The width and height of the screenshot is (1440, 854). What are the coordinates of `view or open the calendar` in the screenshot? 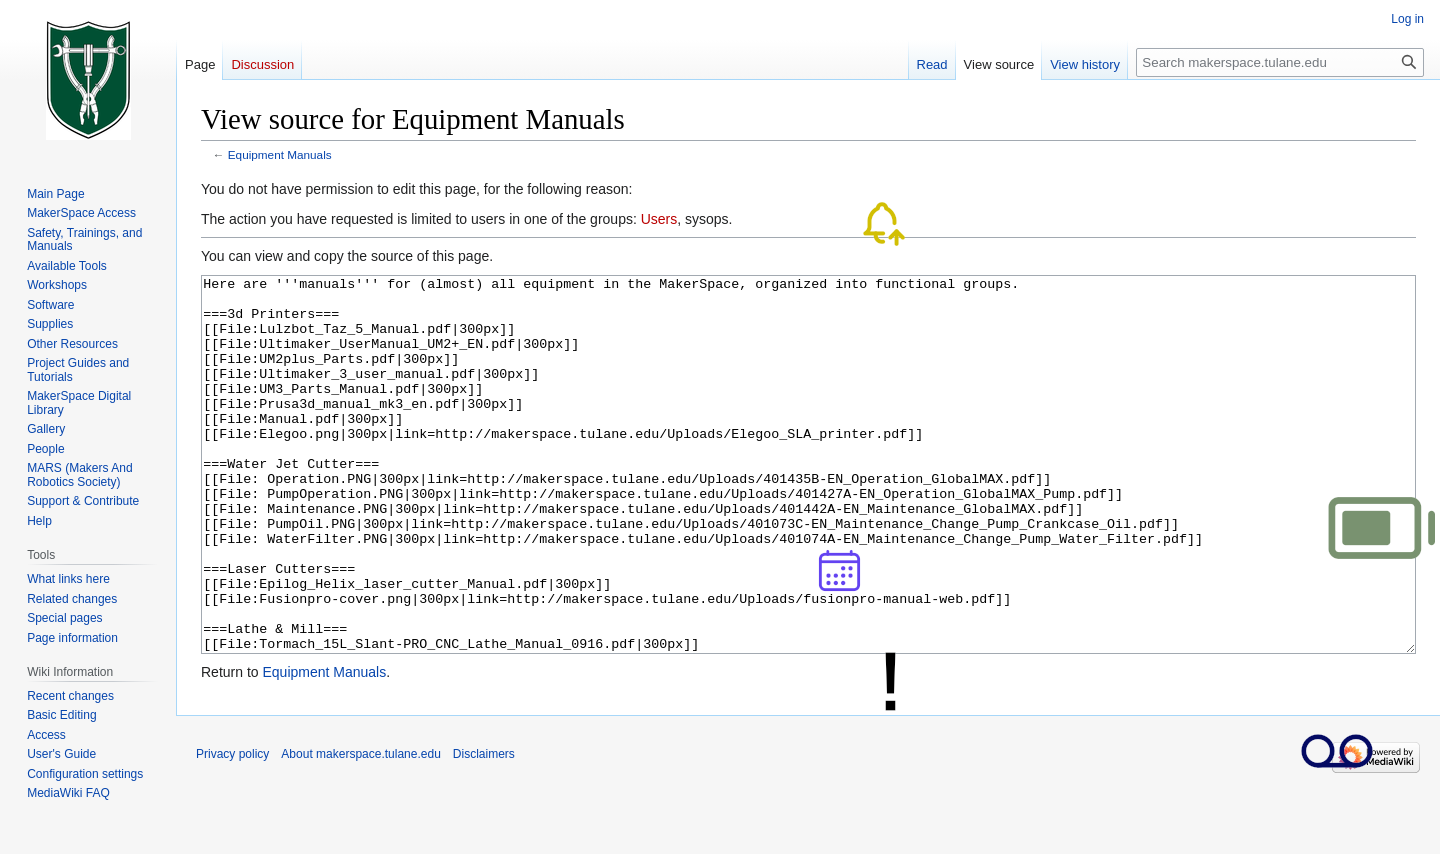 It's located at (839, 570).